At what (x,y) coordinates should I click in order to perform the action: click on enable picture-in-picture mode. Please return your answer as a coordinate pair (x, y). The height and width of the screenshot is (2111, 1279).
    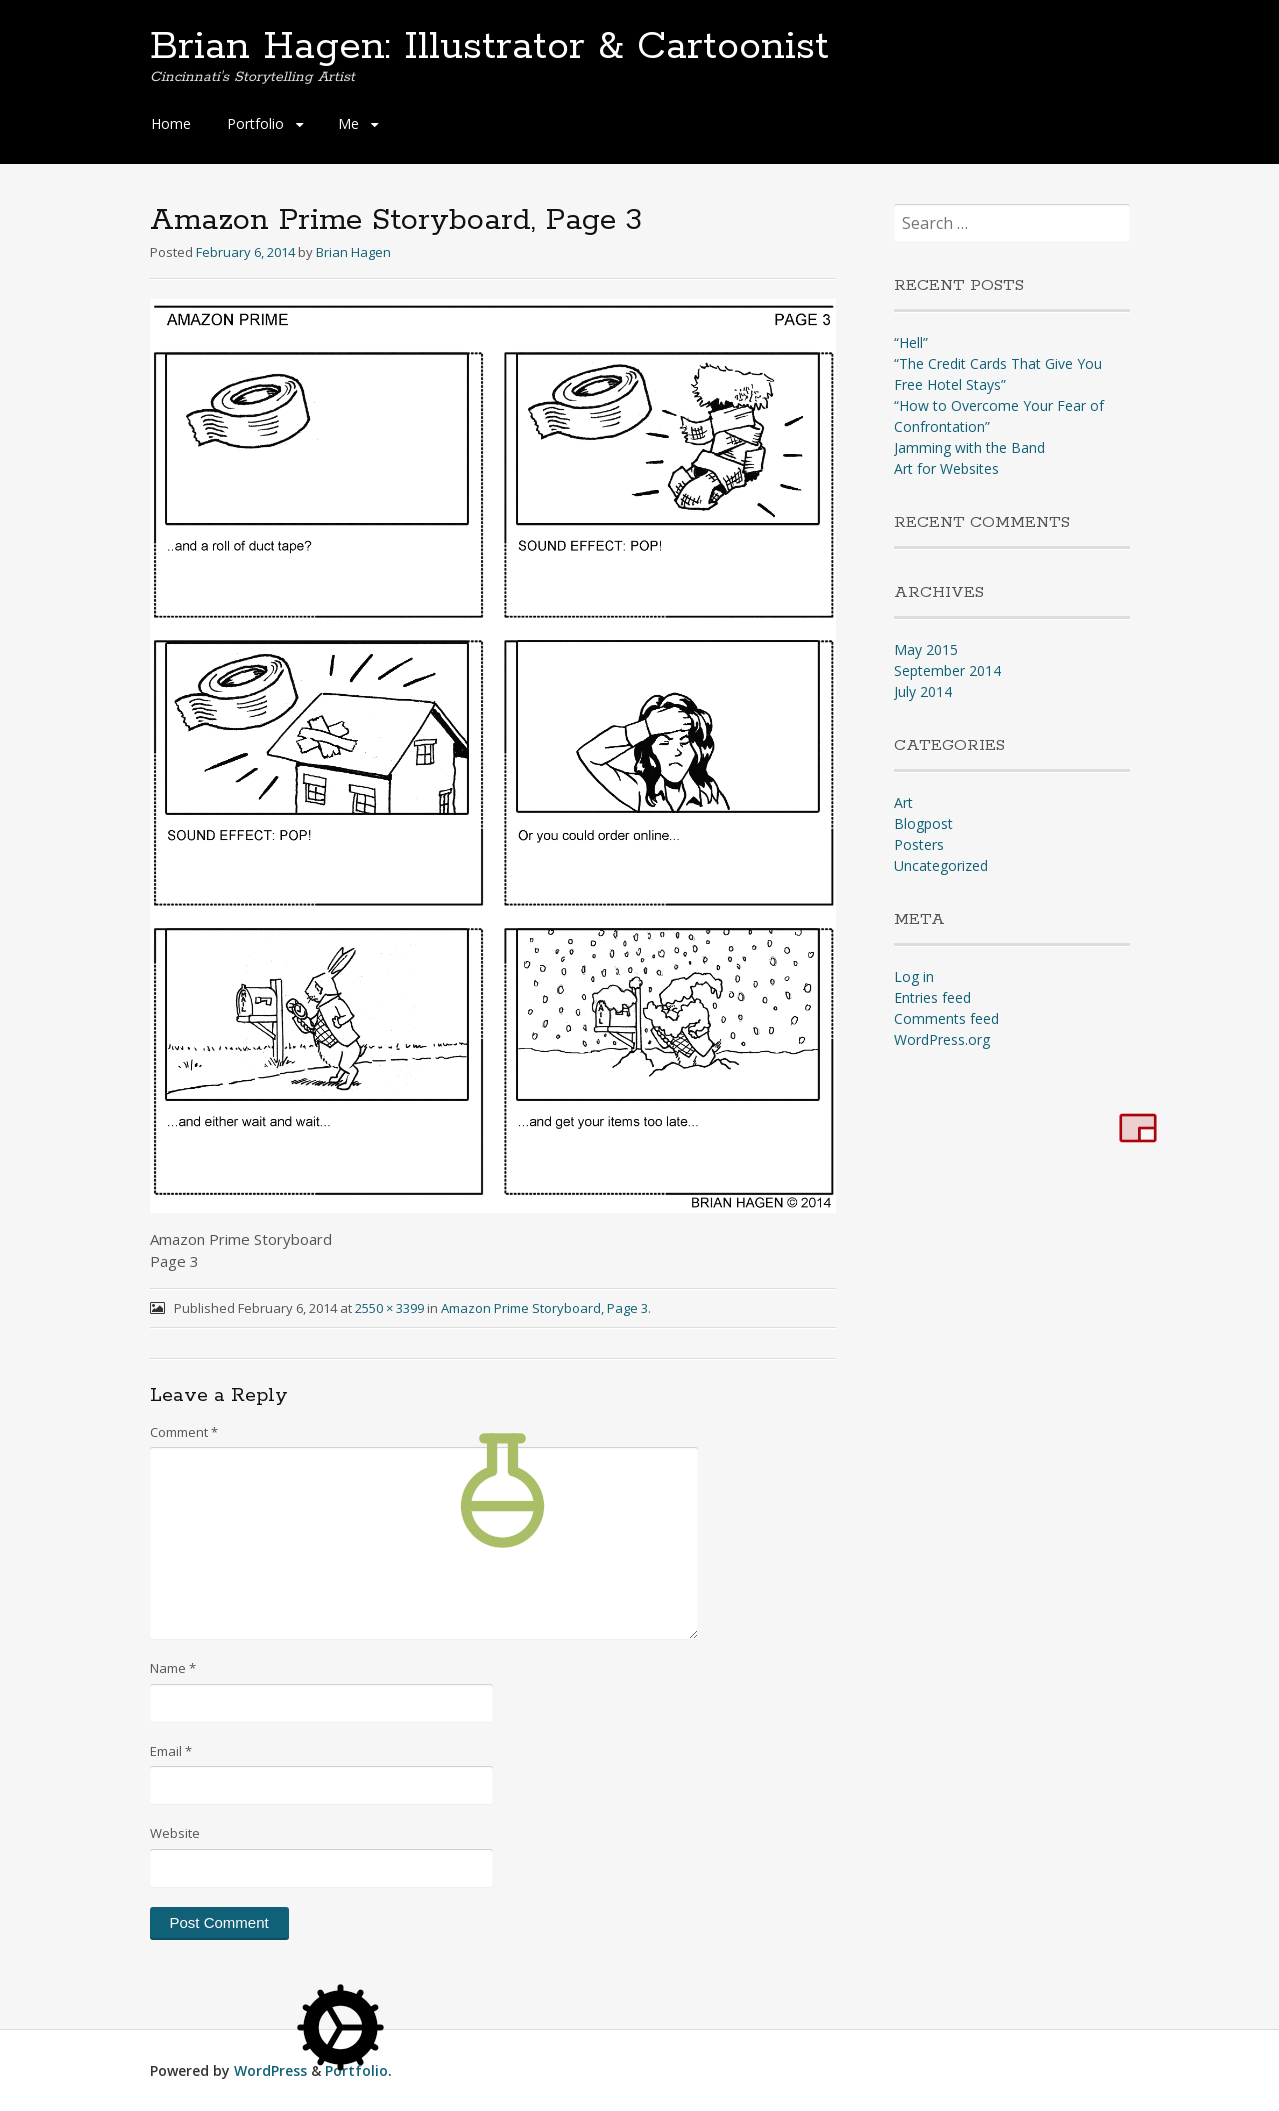
    Looking at the image, I should click on (1138, 1128).